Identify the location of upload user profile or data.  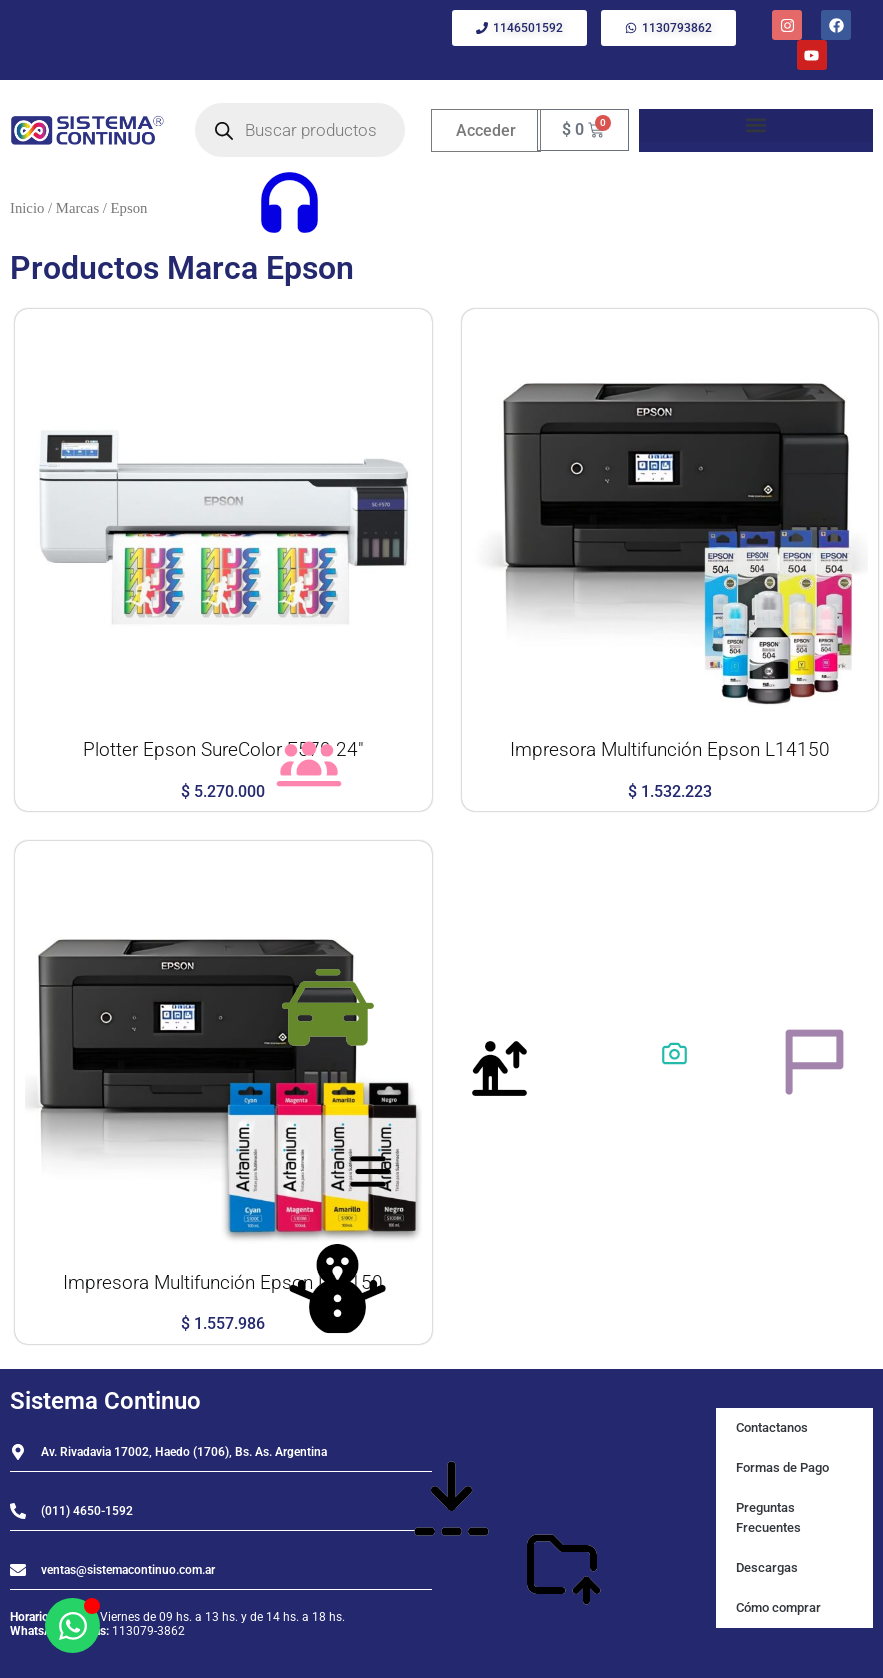
(499, 1068).